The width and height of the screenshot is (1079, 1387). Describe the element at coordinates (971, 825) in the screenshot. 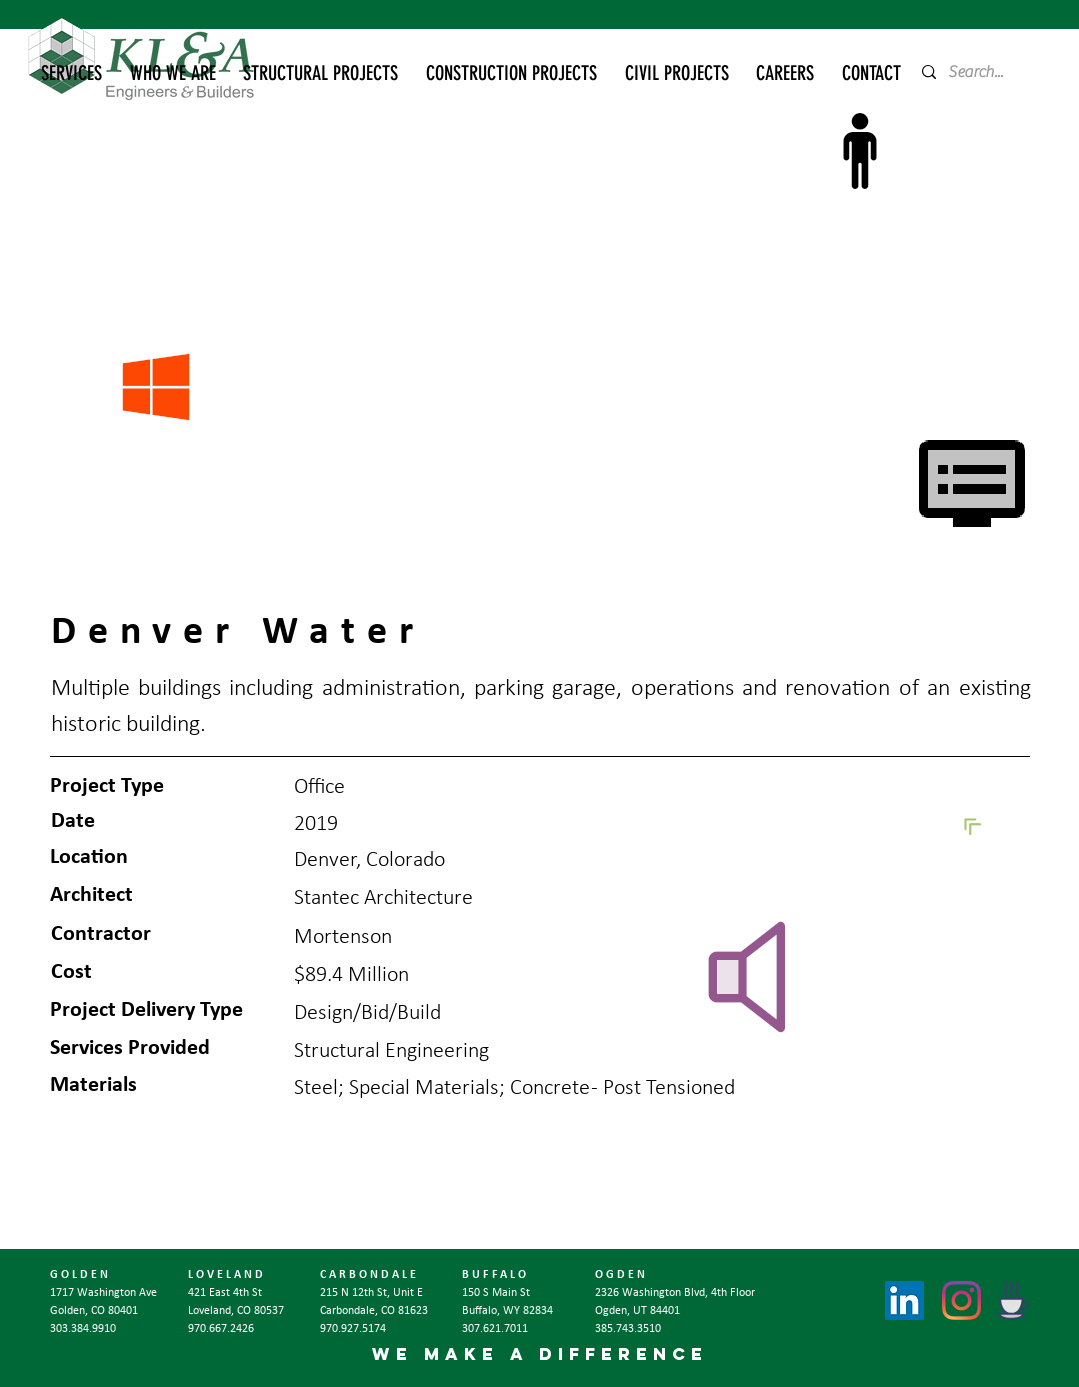

I see `navigate to top-left or home position` at that location.